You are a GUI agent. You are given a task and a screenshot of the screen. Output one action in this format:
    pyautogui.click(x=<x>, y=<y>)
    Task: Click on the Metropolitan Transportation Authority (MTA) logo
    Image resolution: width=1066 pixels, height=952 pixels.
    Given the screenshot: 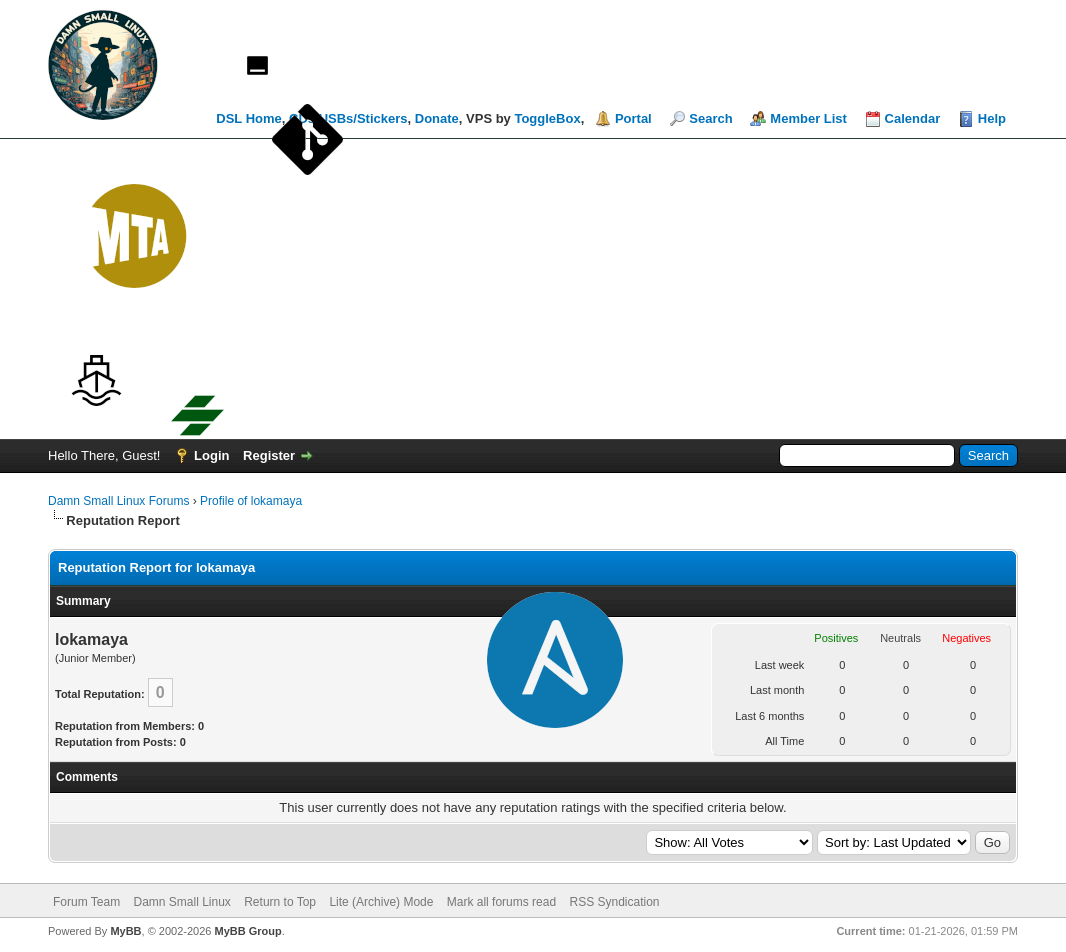 What is the action you would take?
    pyautogui.click(x=139, y=236)
    